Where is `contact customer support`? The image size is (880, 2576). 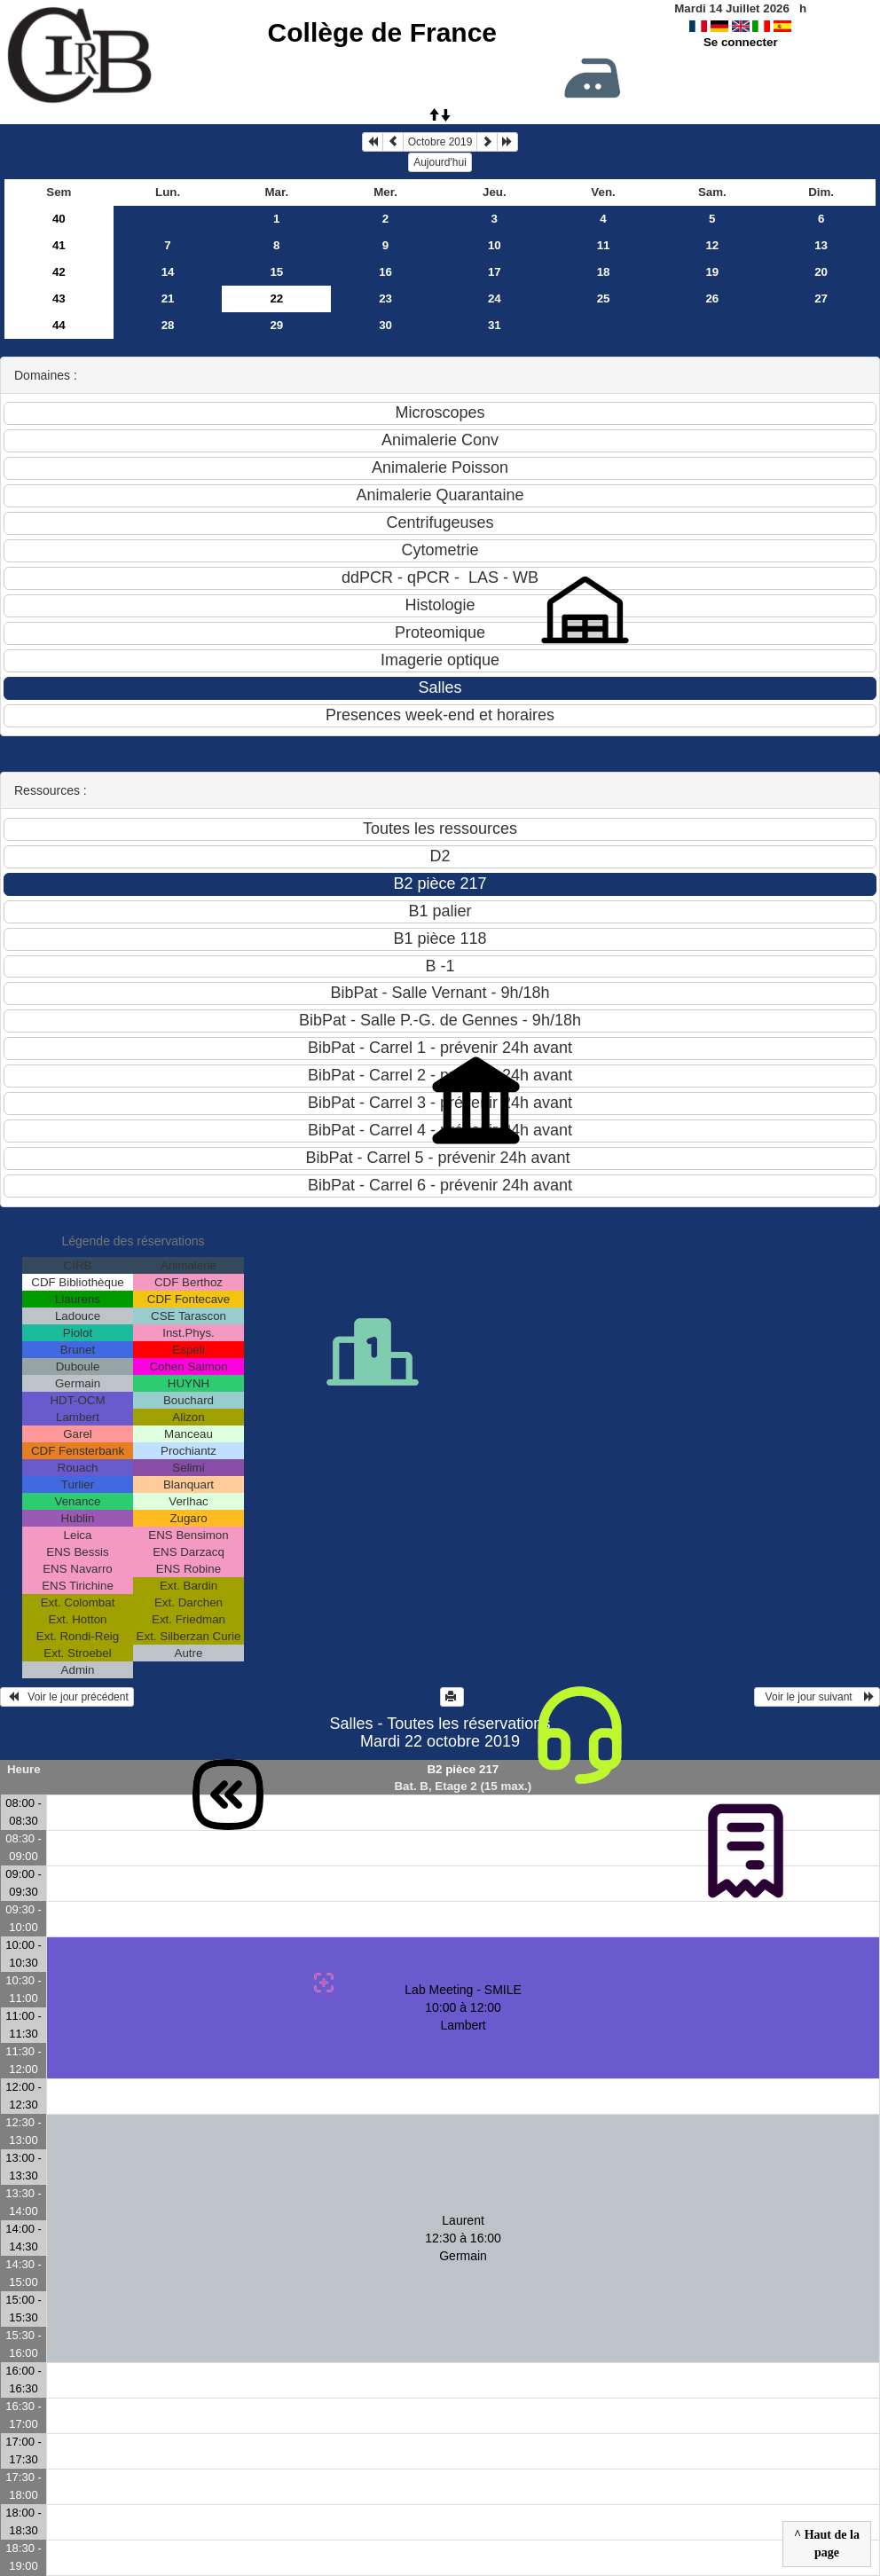
contact customer support is located at coordinates (579, 1732).